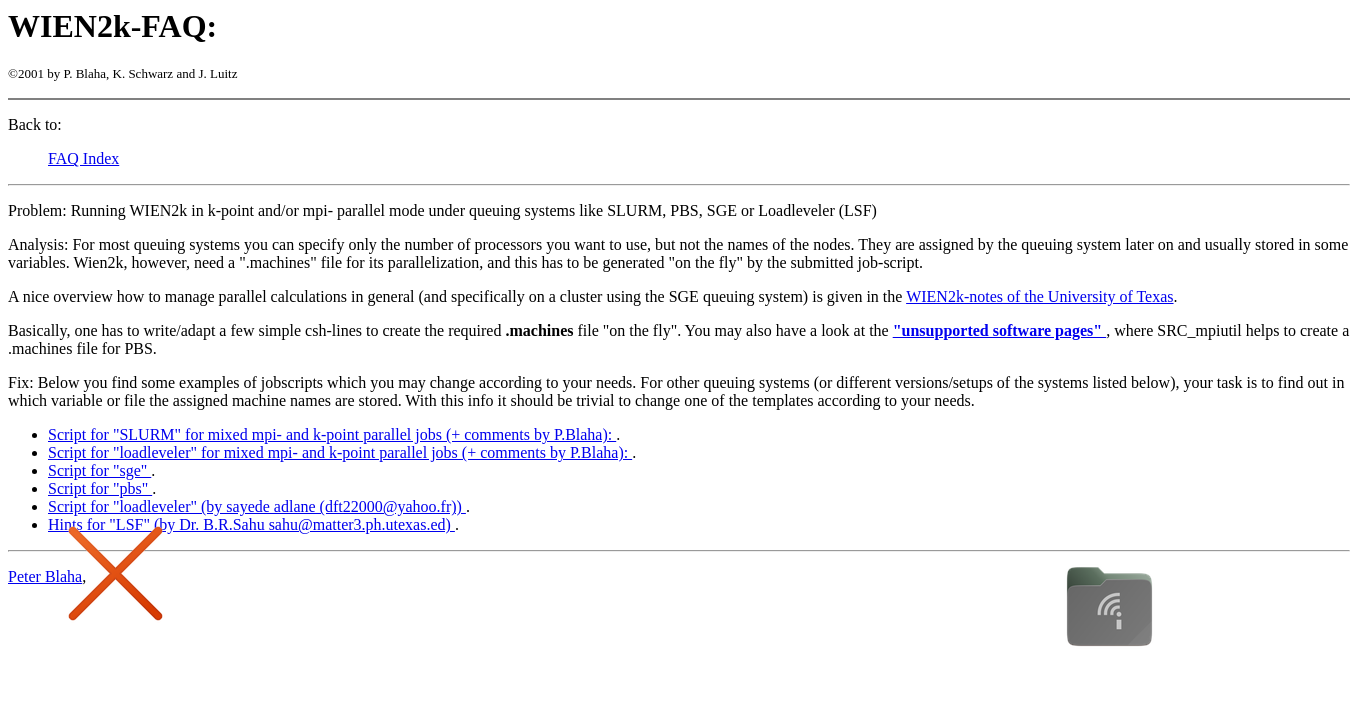 Image resolution: width=1358 pixels, height=720 pixels. Describe the element at coordinates (1109, 606) in the screenshot. I see `open insync cloud sync folder` at that location.